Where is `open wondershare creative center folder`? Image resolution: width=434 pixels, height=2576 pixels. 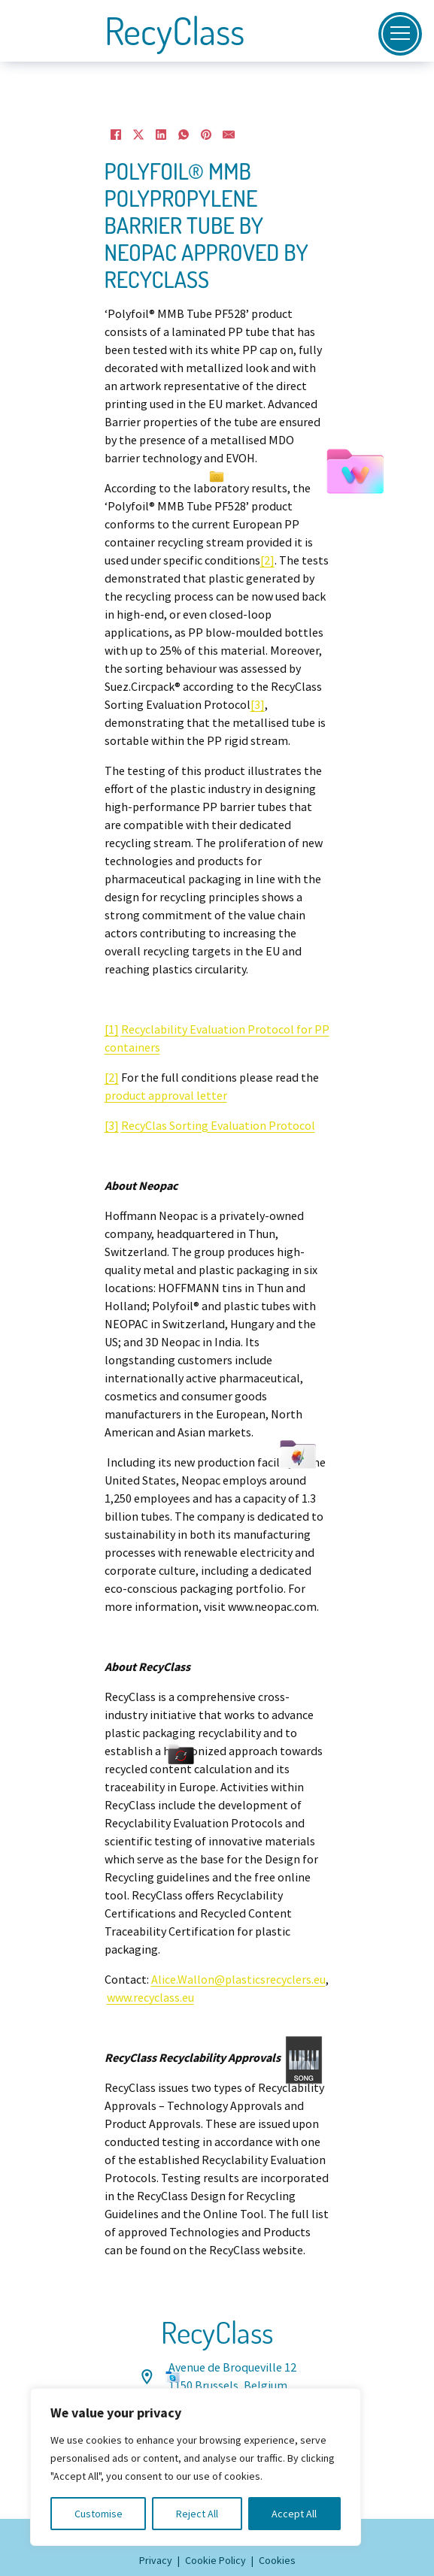 open wondershare creative center folder is located at coordinates (355, 473).